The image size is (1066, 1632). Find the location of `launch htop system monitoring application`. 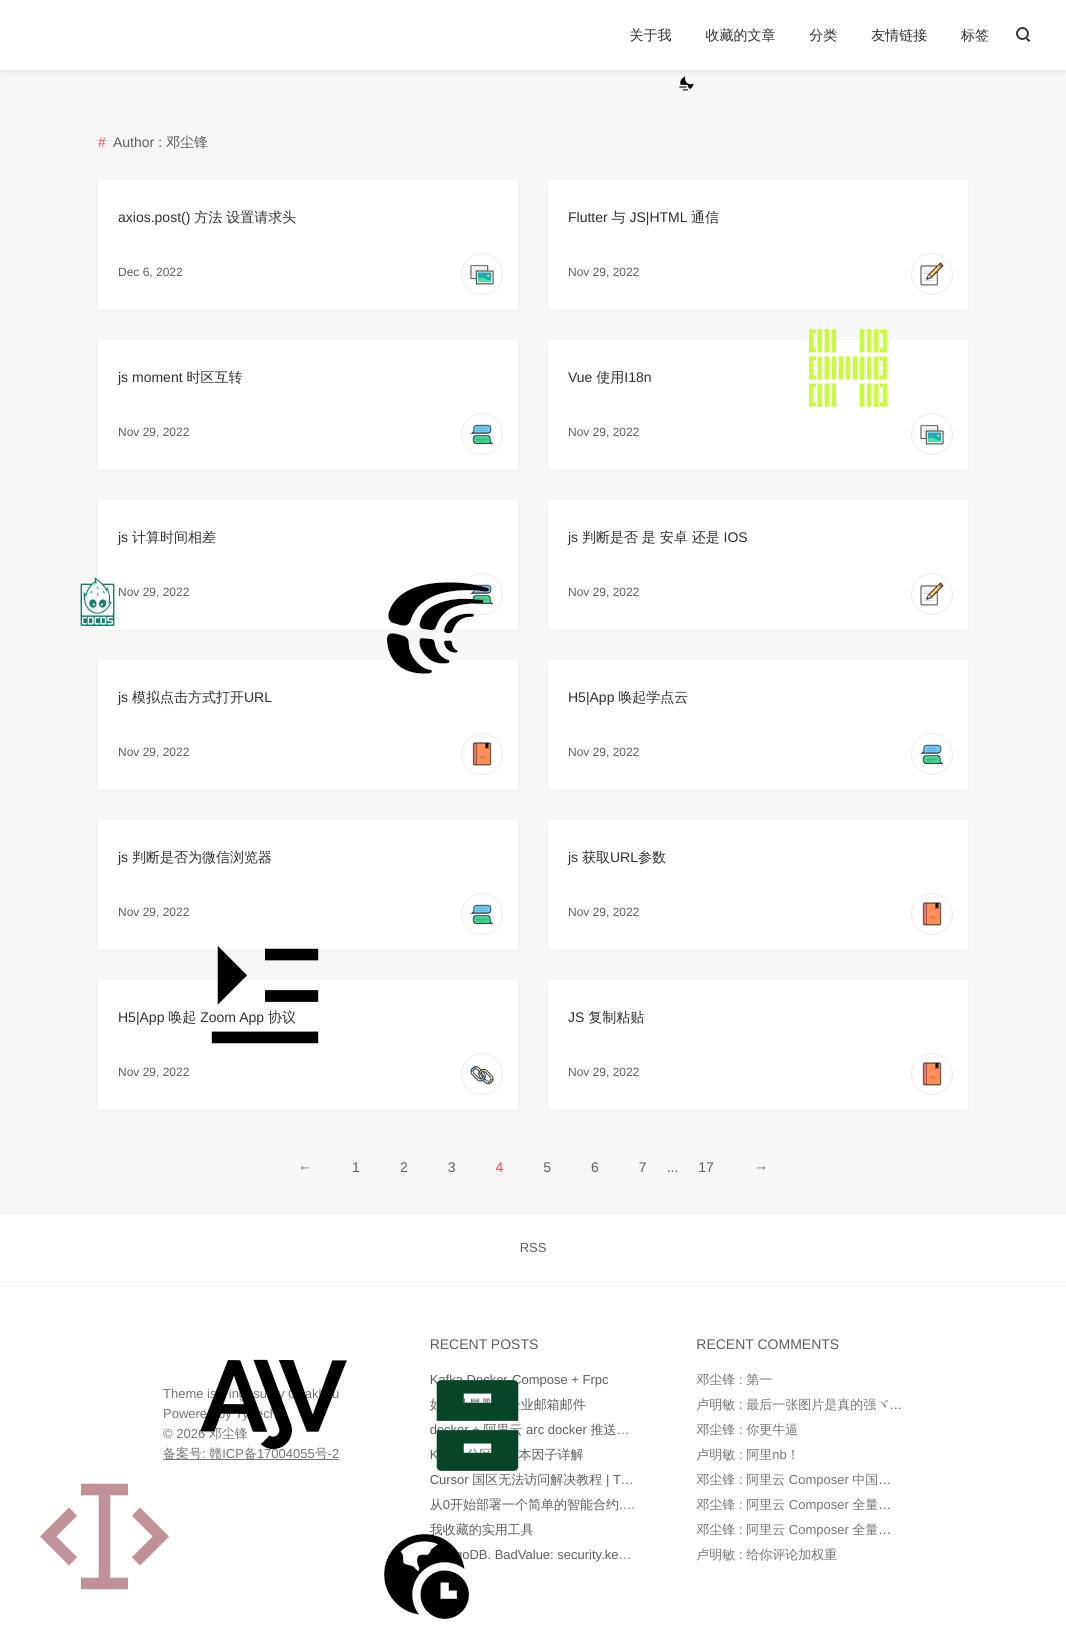

launch htop system monitoring application is located at coordinates (848, 368).